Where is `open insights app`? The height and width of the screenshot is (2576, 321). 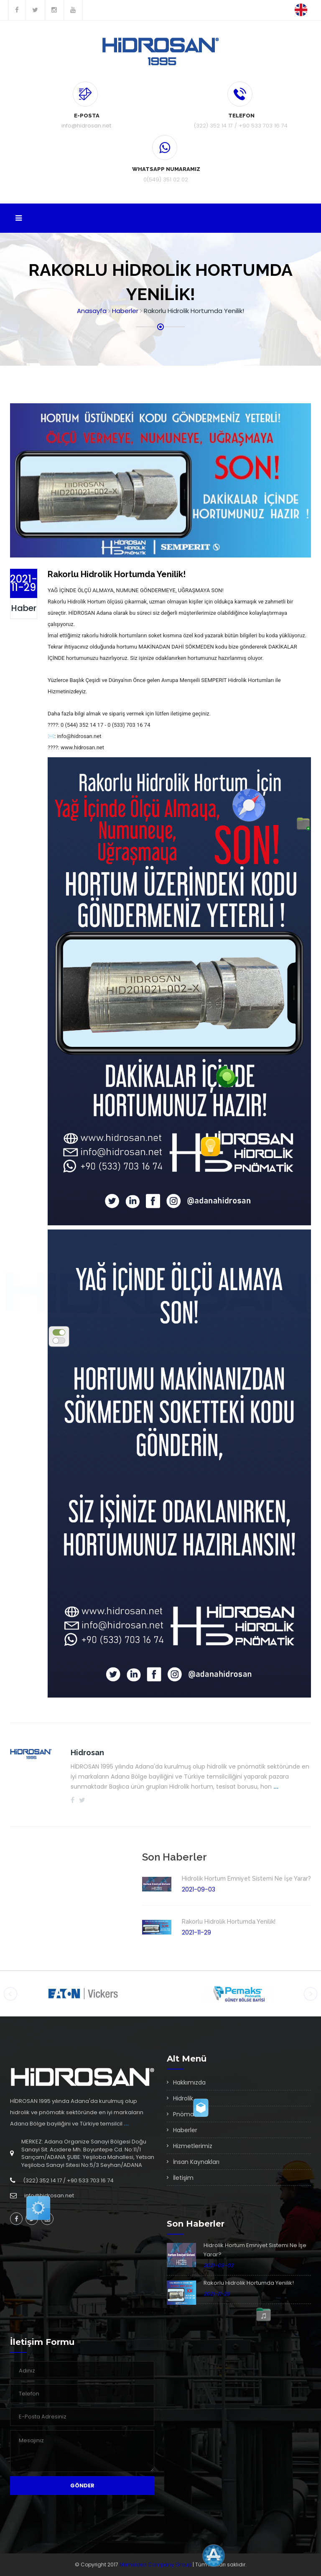
open insights app is located at coordinates (227, 1077).